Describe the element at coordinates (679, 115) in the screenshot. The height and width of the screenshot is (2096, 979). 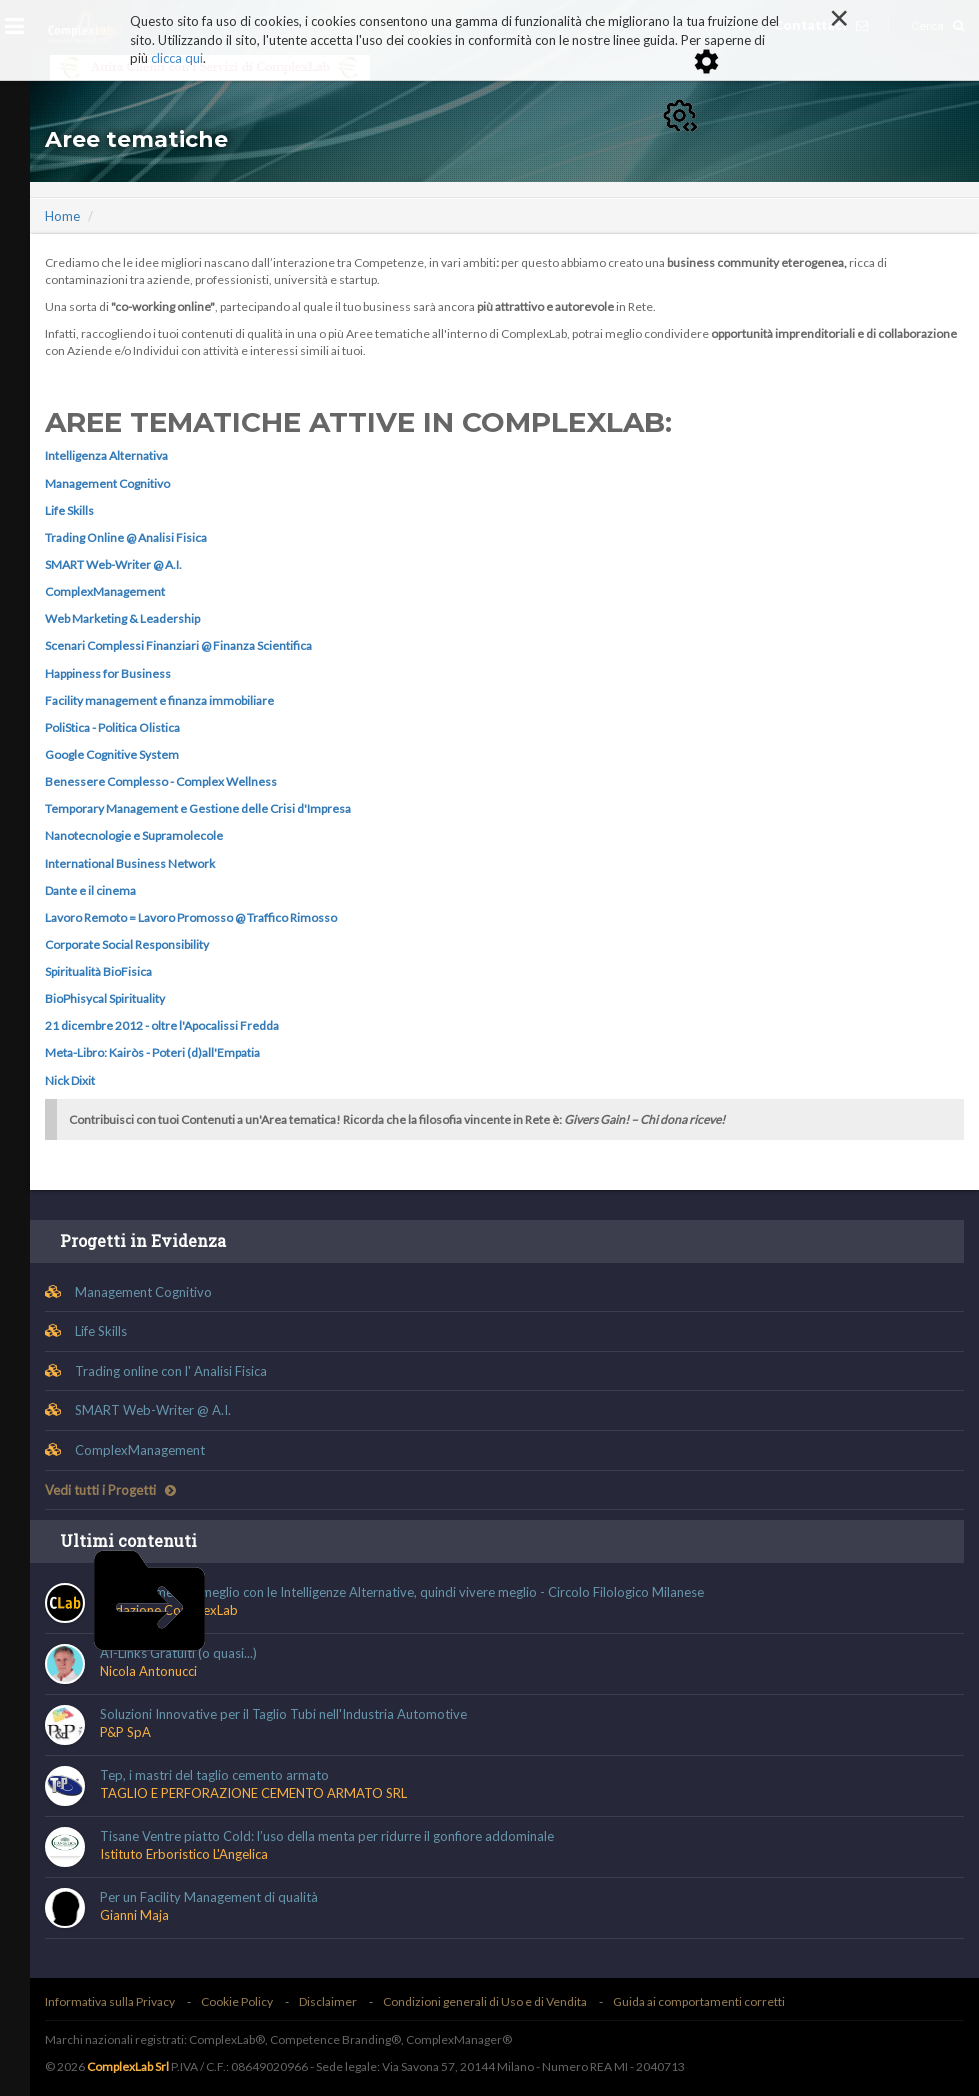
I see `access developer or code settings` at that location.